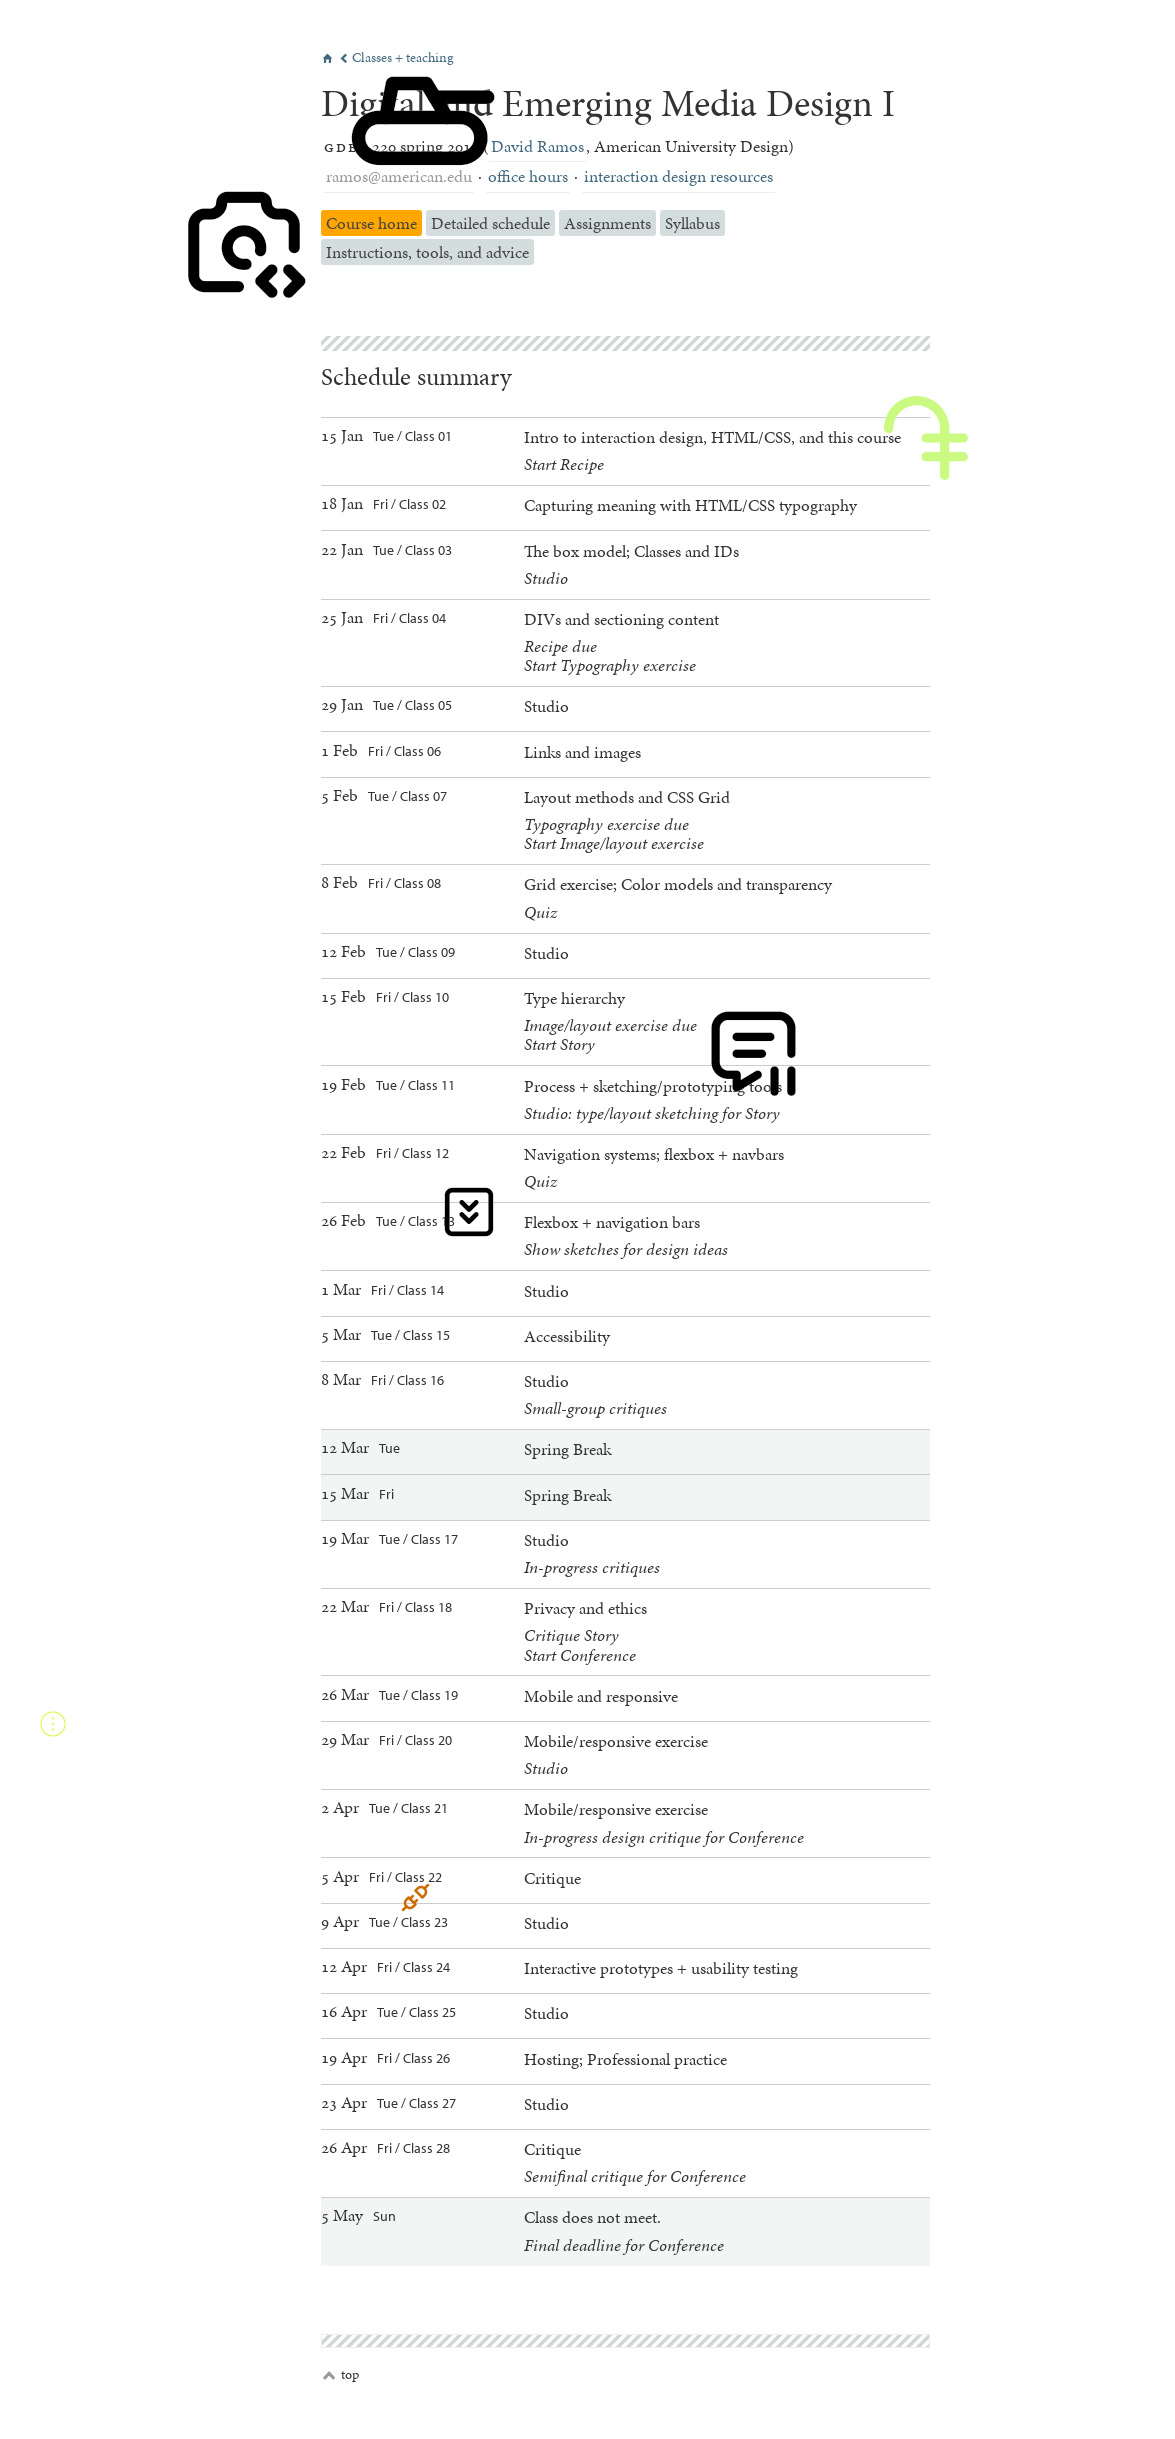 Image resolution: width=1175 pixels, height=2439 pixels. I want to click on indicates an active connection established, so click(415, 1897).